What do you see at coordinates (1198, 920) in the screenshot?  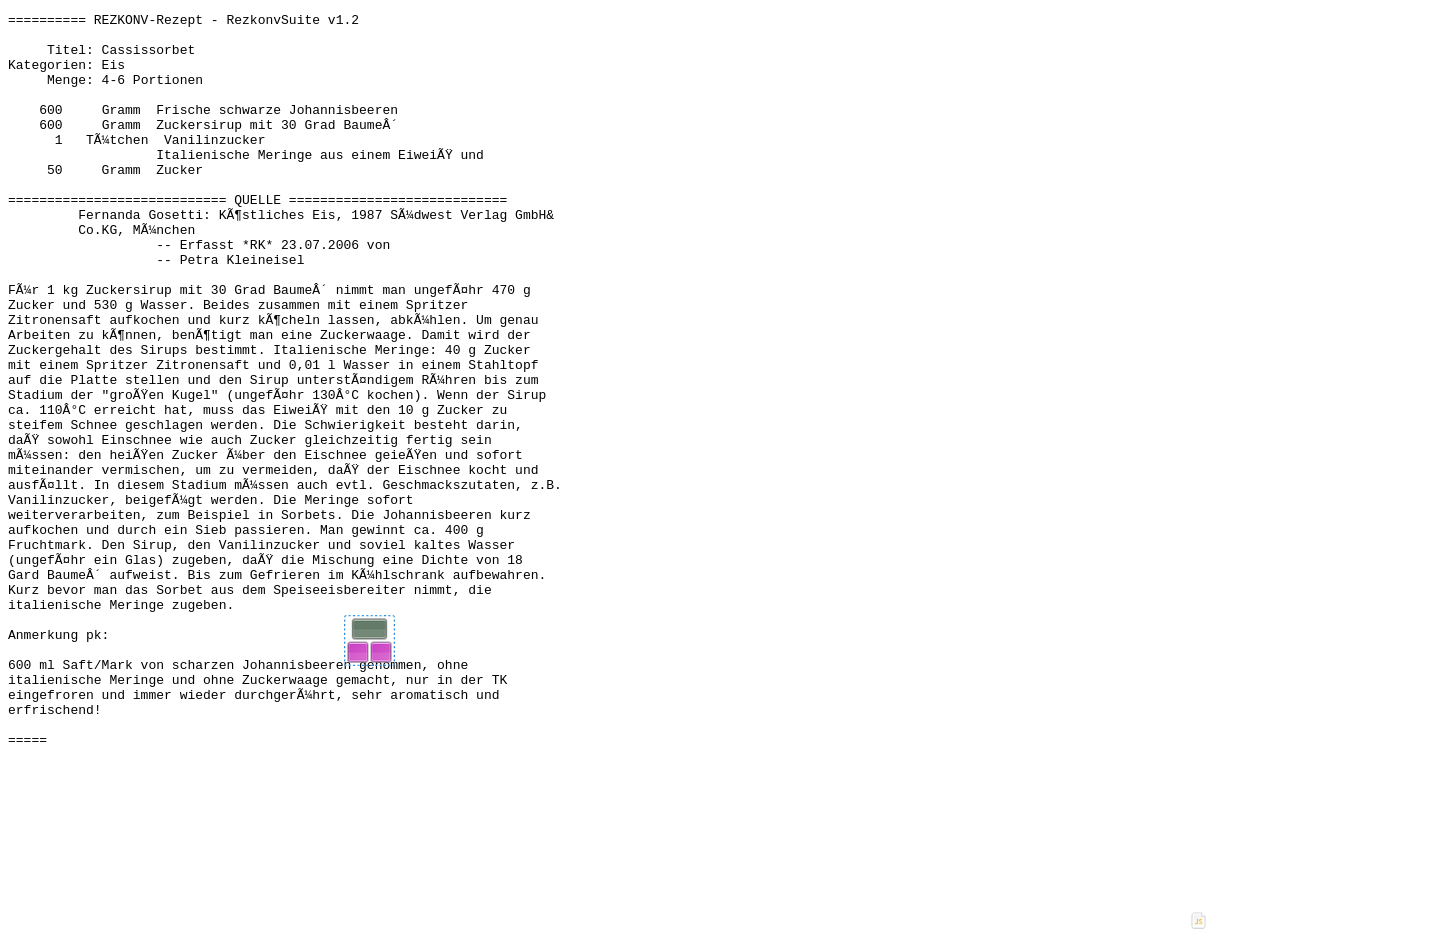 I see `a javascript file in the file system` at bounding box center [1198, 920].